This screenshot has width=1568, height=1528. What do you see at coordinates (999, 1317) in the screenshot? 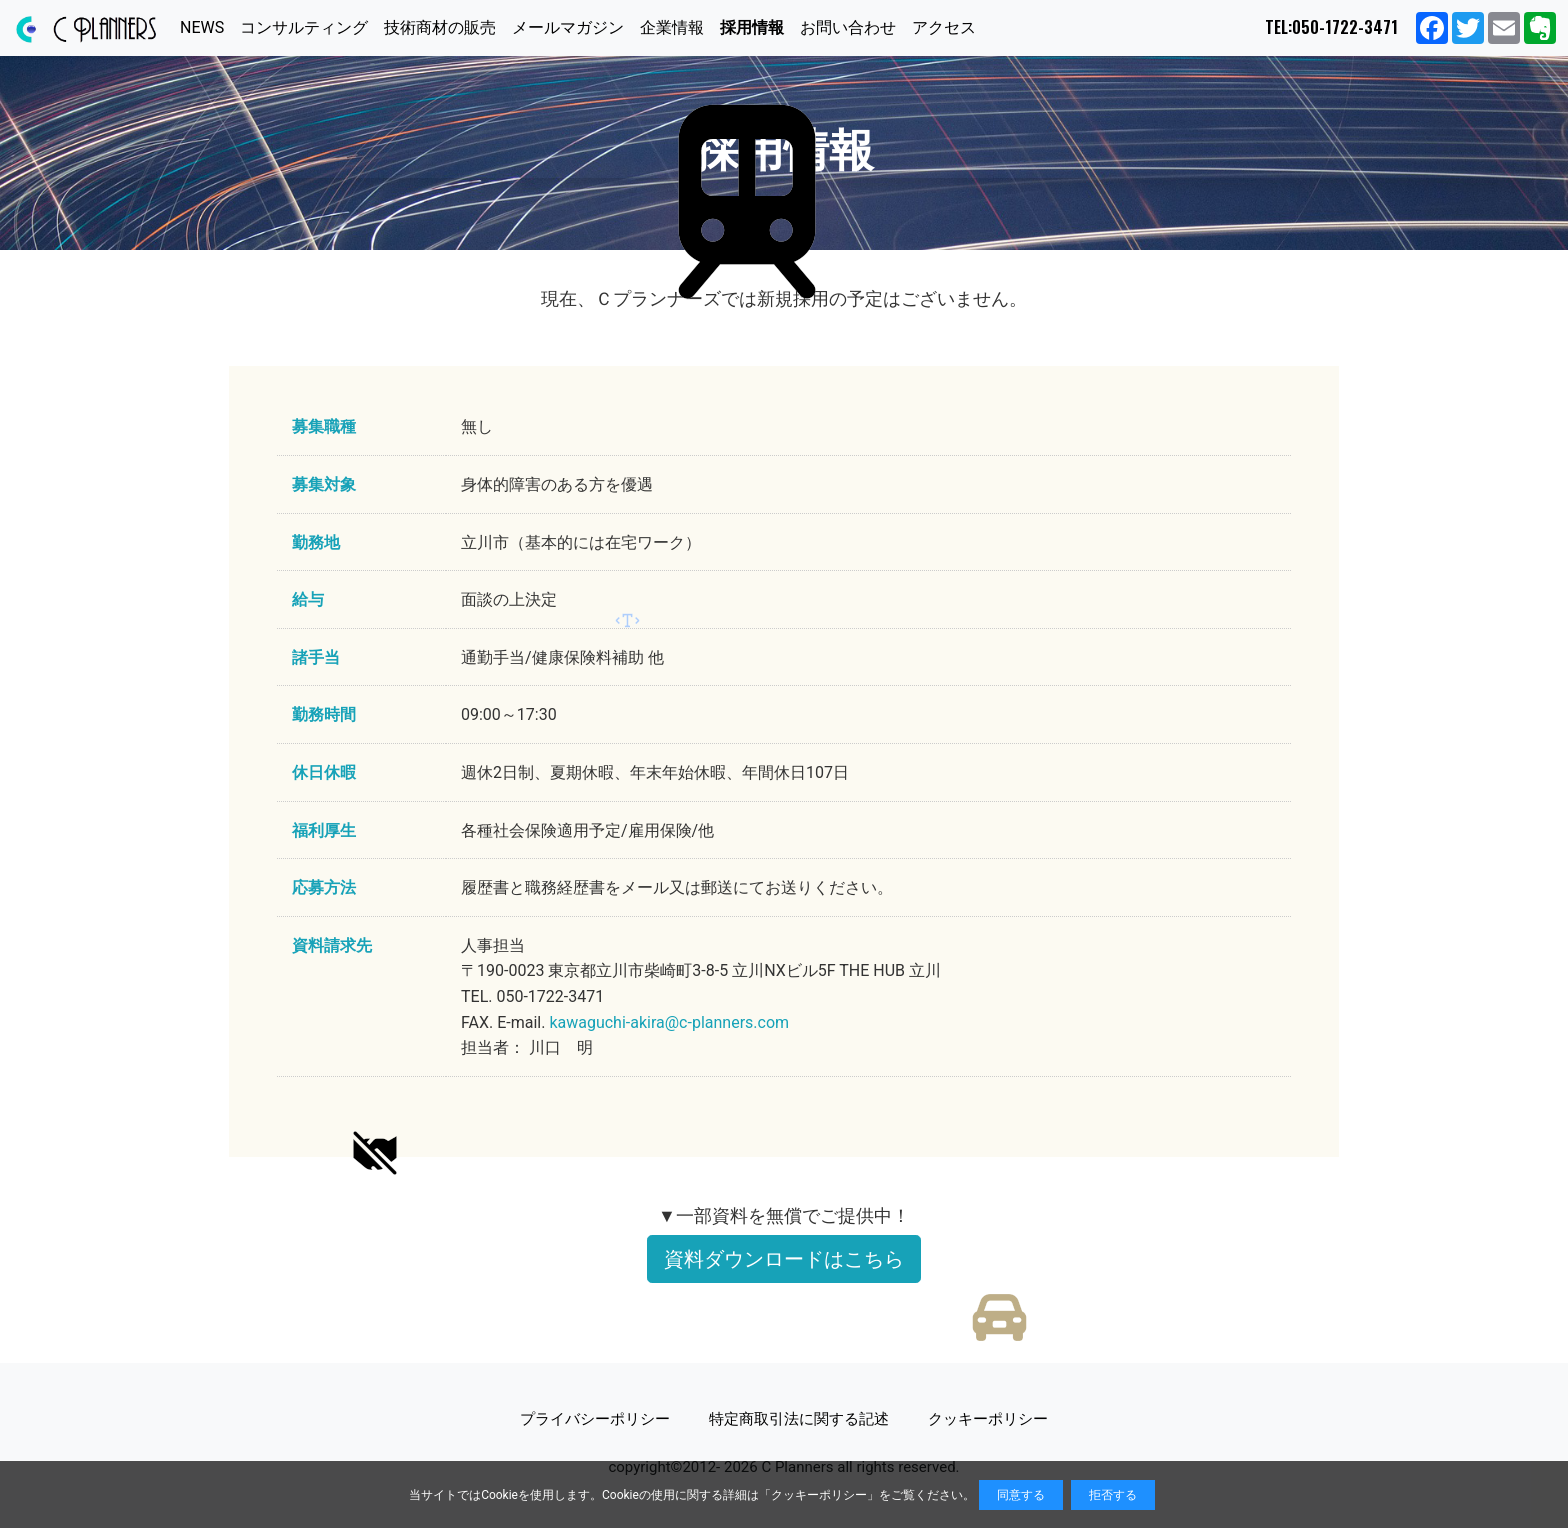
I see `access vehicle or car-related settings` at bounding box center [999, 1317].